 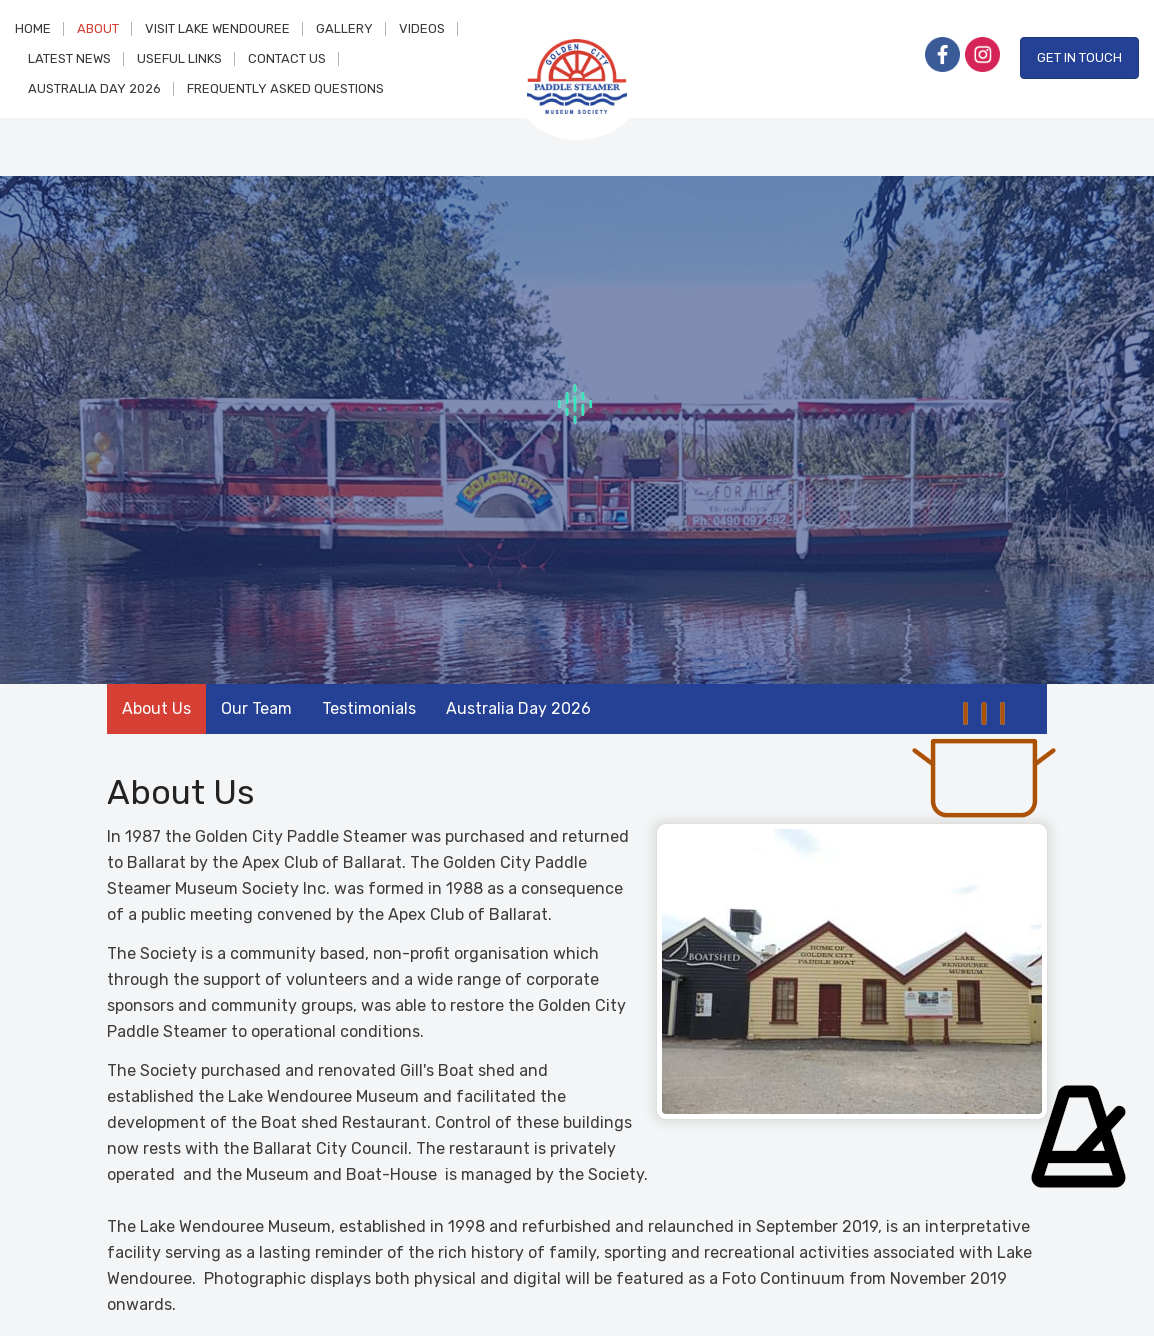 I want to click on open google podcasts app, so click(x=575, y=404).